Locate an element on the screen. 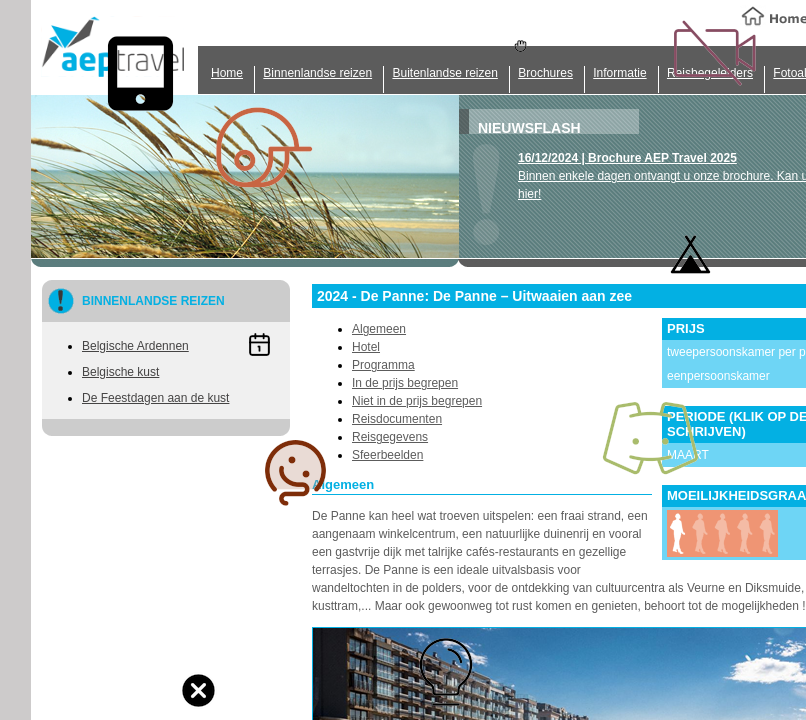 This screenshot has width=806, height=720. react with a melting or overwhelmed emoji is located at coordinates (295, 470).